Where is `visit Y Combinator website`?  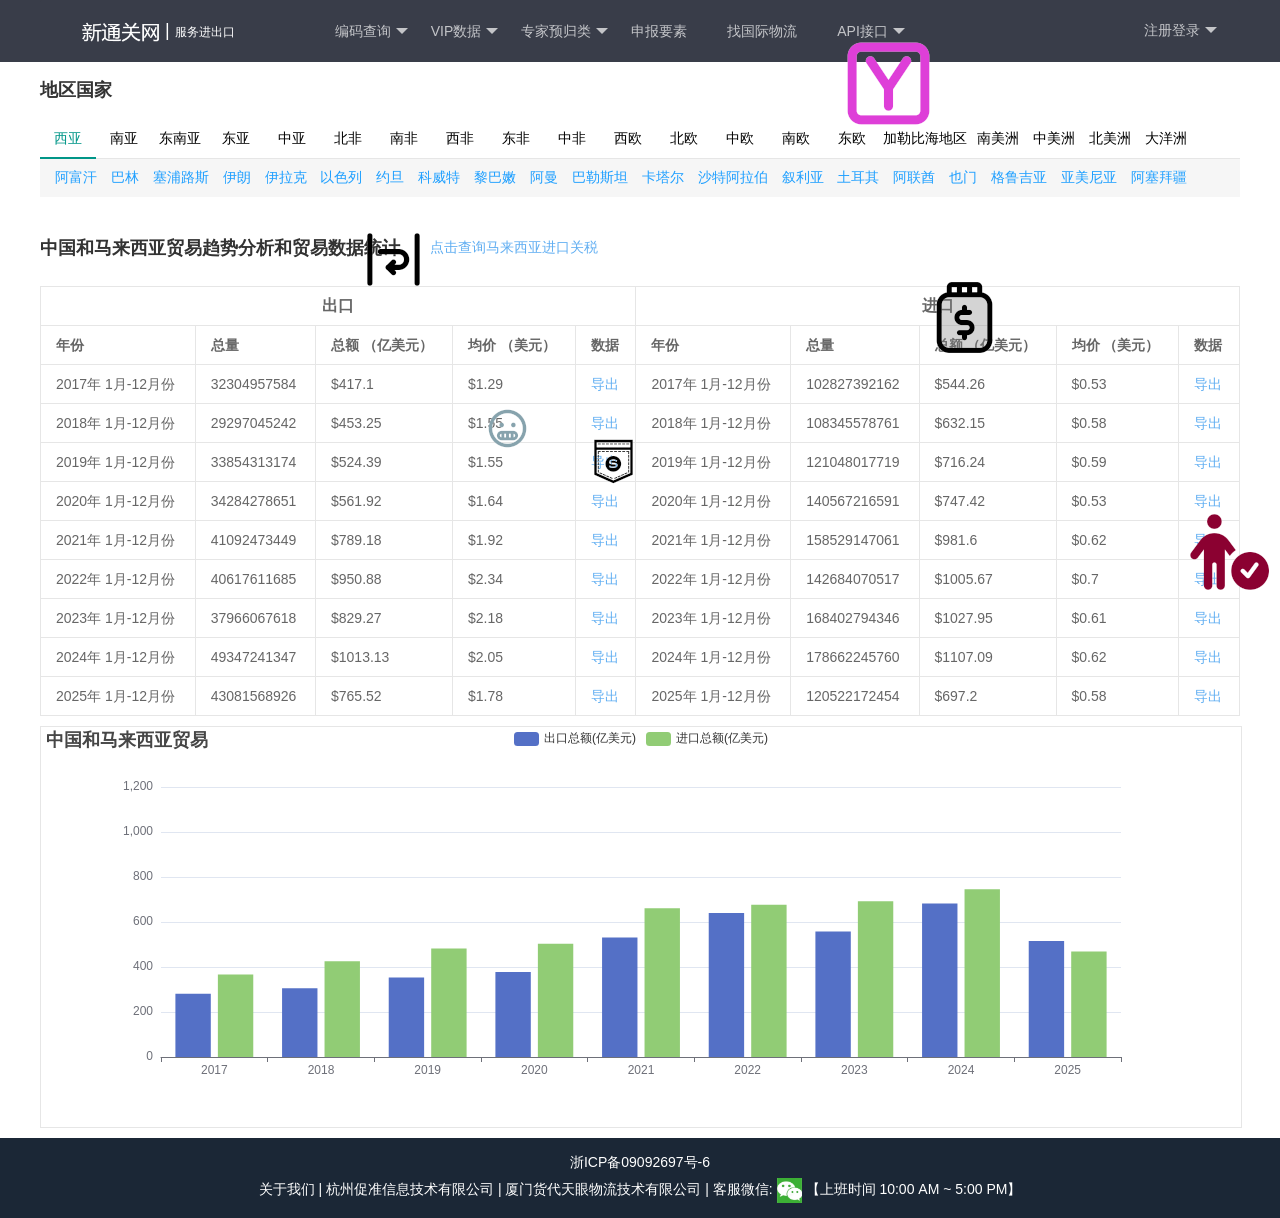 visit Y Combinator website is located at coordinates (888, 83).